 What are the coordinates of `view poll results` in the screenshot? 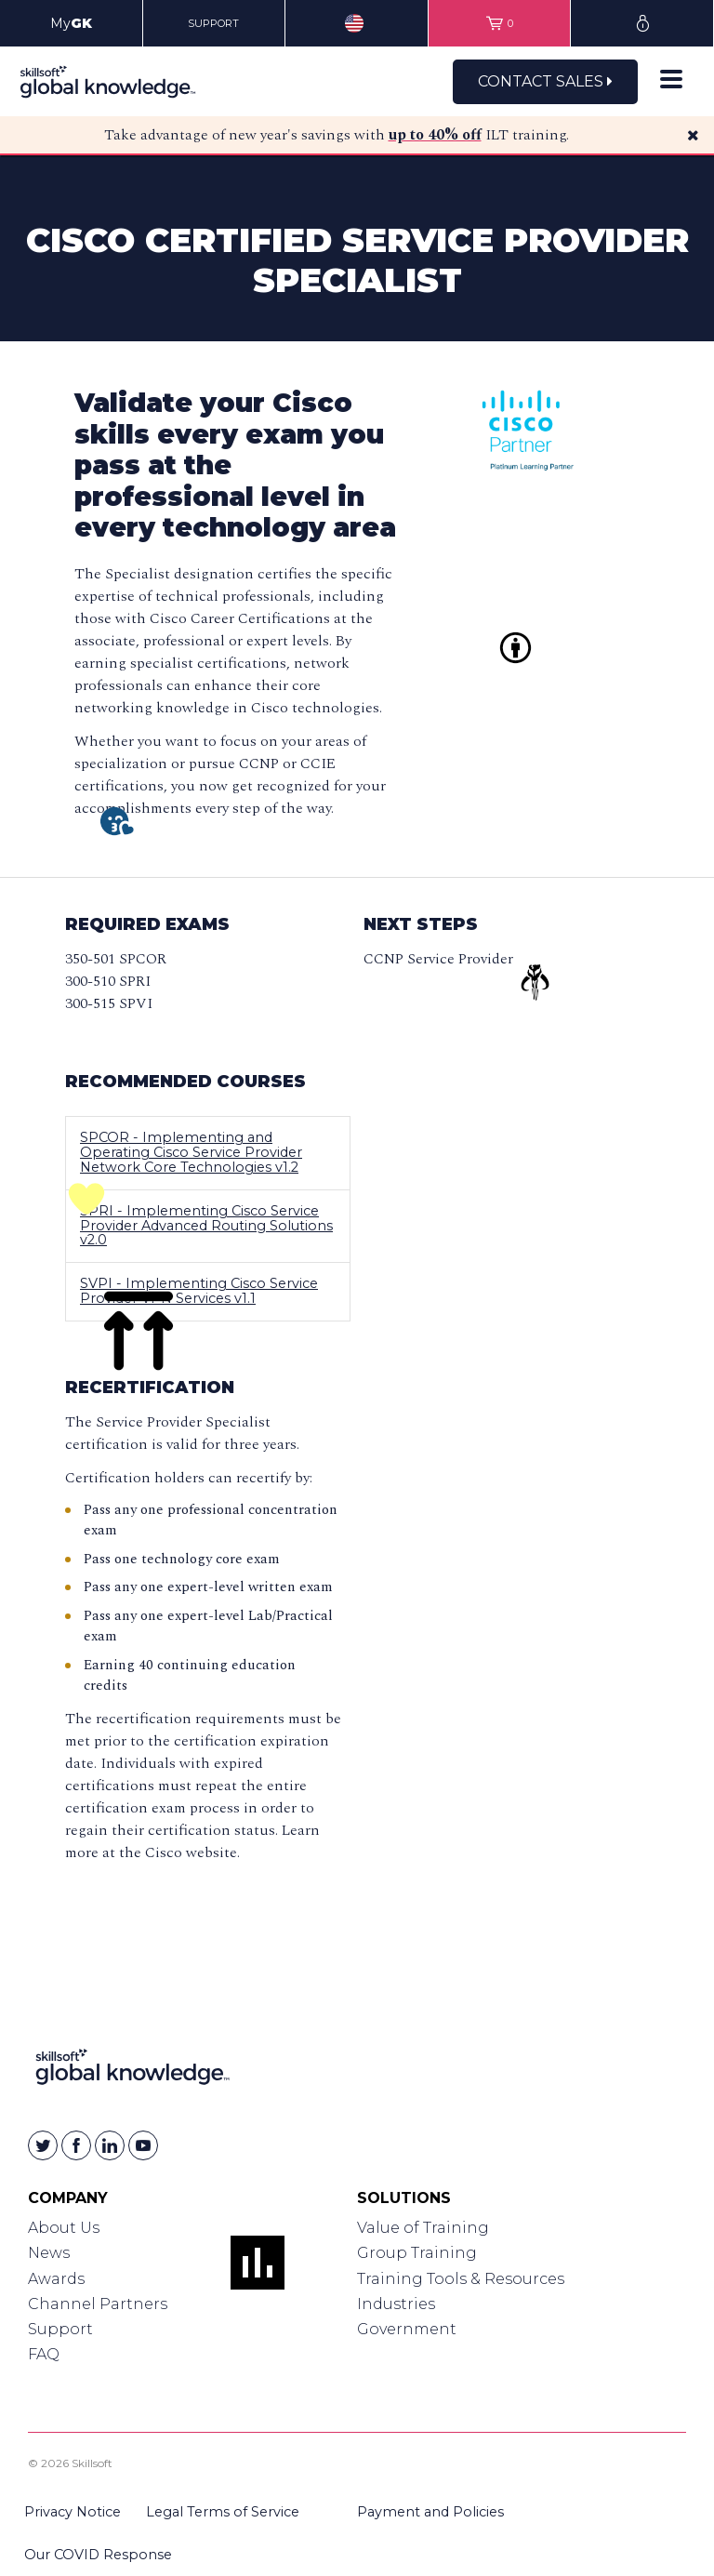 It's located at (258, 2263).